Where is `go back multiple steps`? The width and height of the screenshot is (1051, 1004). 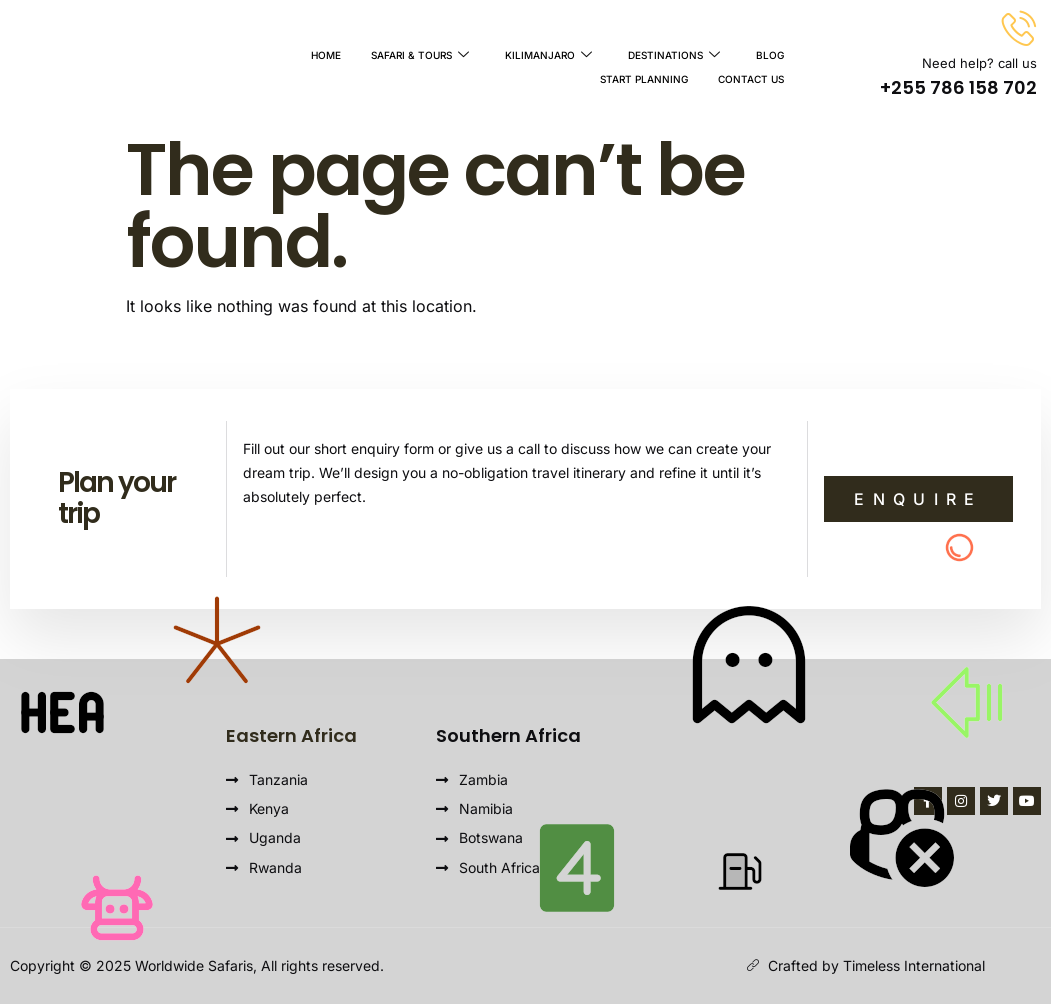 go back multiple steps is located at coordinates (969, 702).